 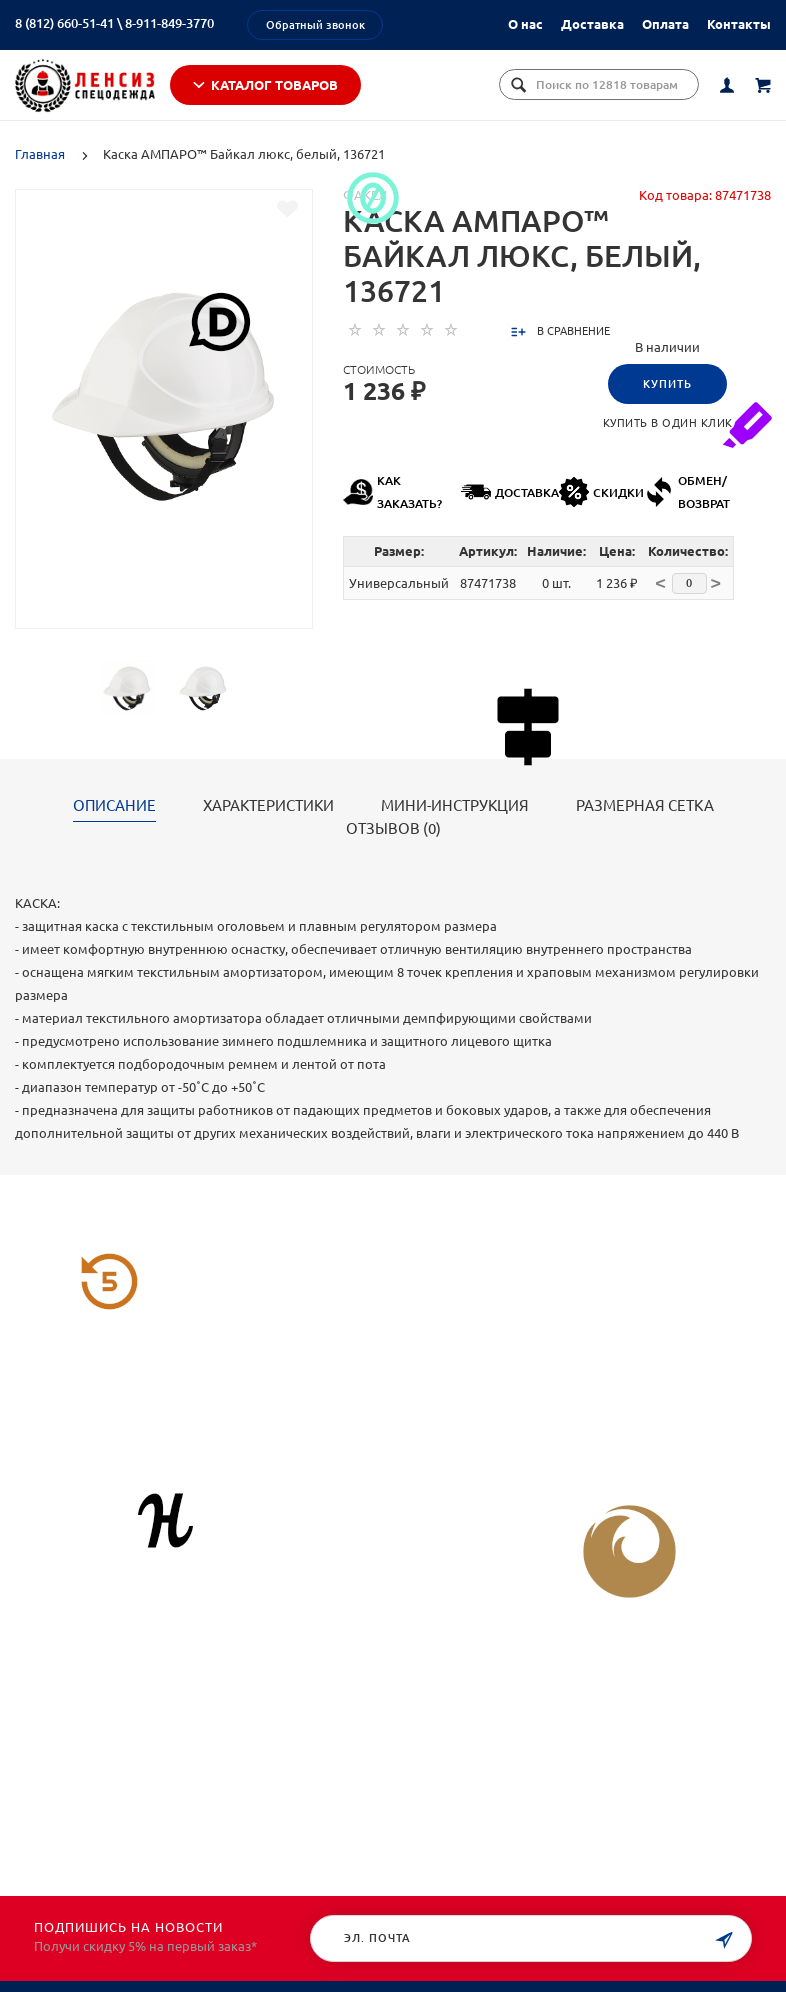 I want to click on open Disqus comments section, so click(x=221, y=322).